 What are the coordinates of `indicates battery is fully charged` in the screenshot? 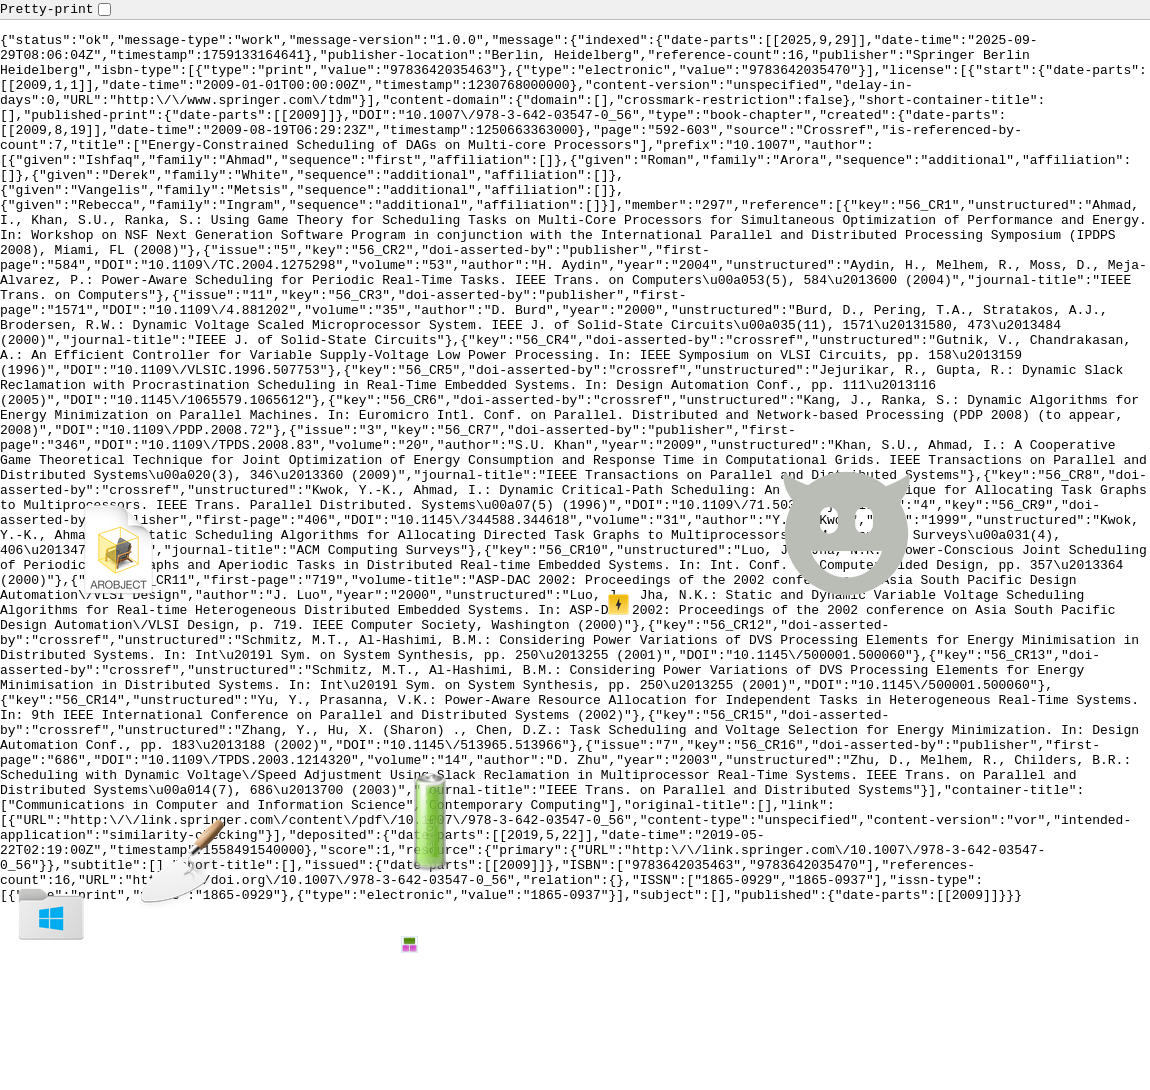 It's located at (430, 823).